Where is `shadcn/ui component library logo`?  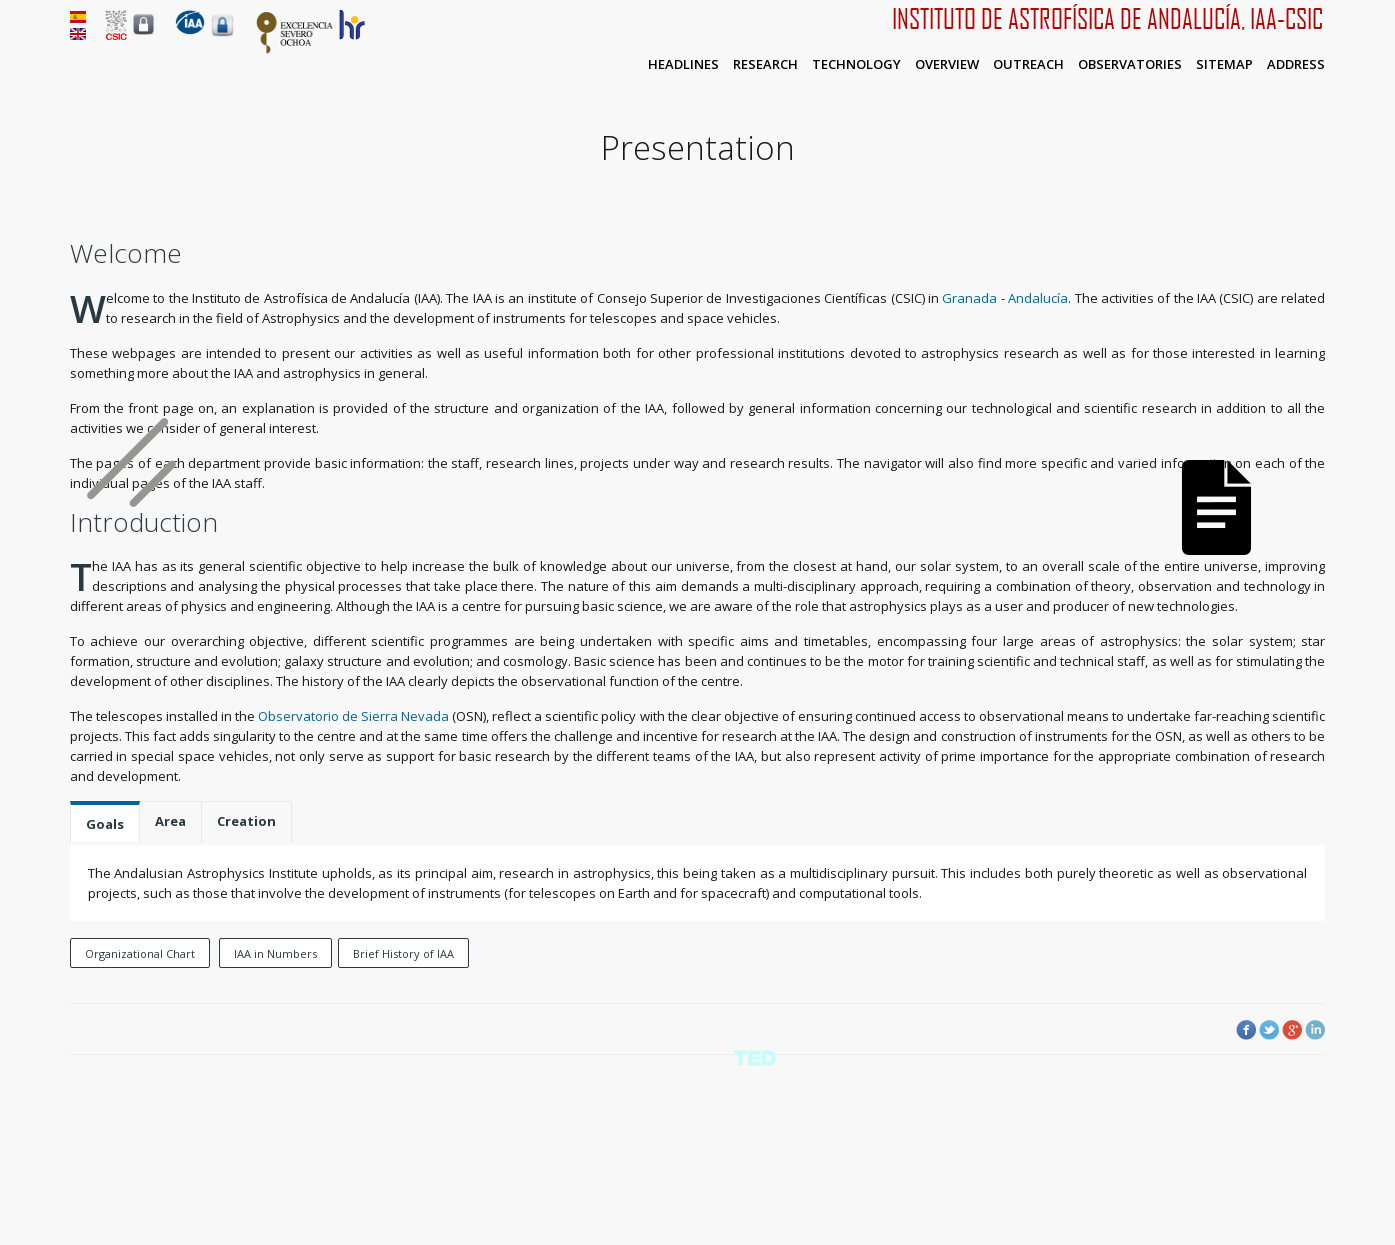 shadcn/ui component library logo is located at coordinates (131, 462).